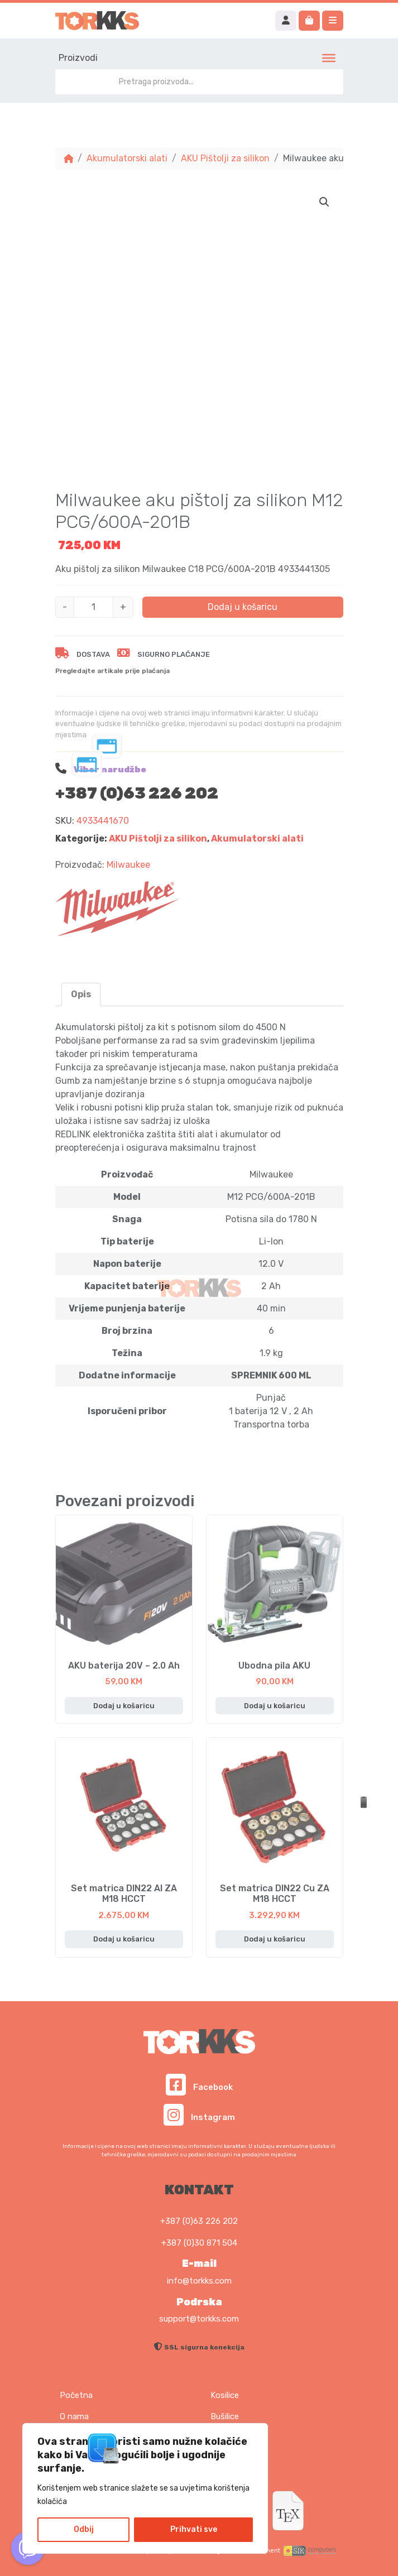  Describe the element at coordinates (288, 2511) in the screenshot. I see `a LaTeX or TeX document file` at that location.